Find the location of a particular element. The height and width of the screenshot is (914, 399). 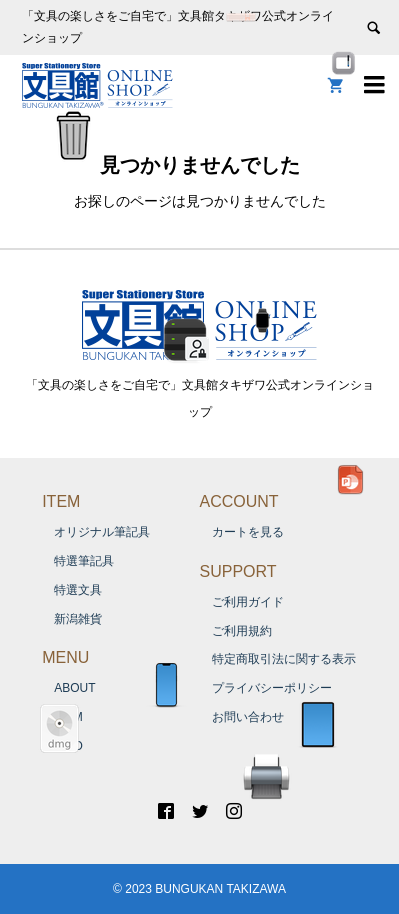

configure NIS (network information service) server settings is located at coordinates (185, 340).